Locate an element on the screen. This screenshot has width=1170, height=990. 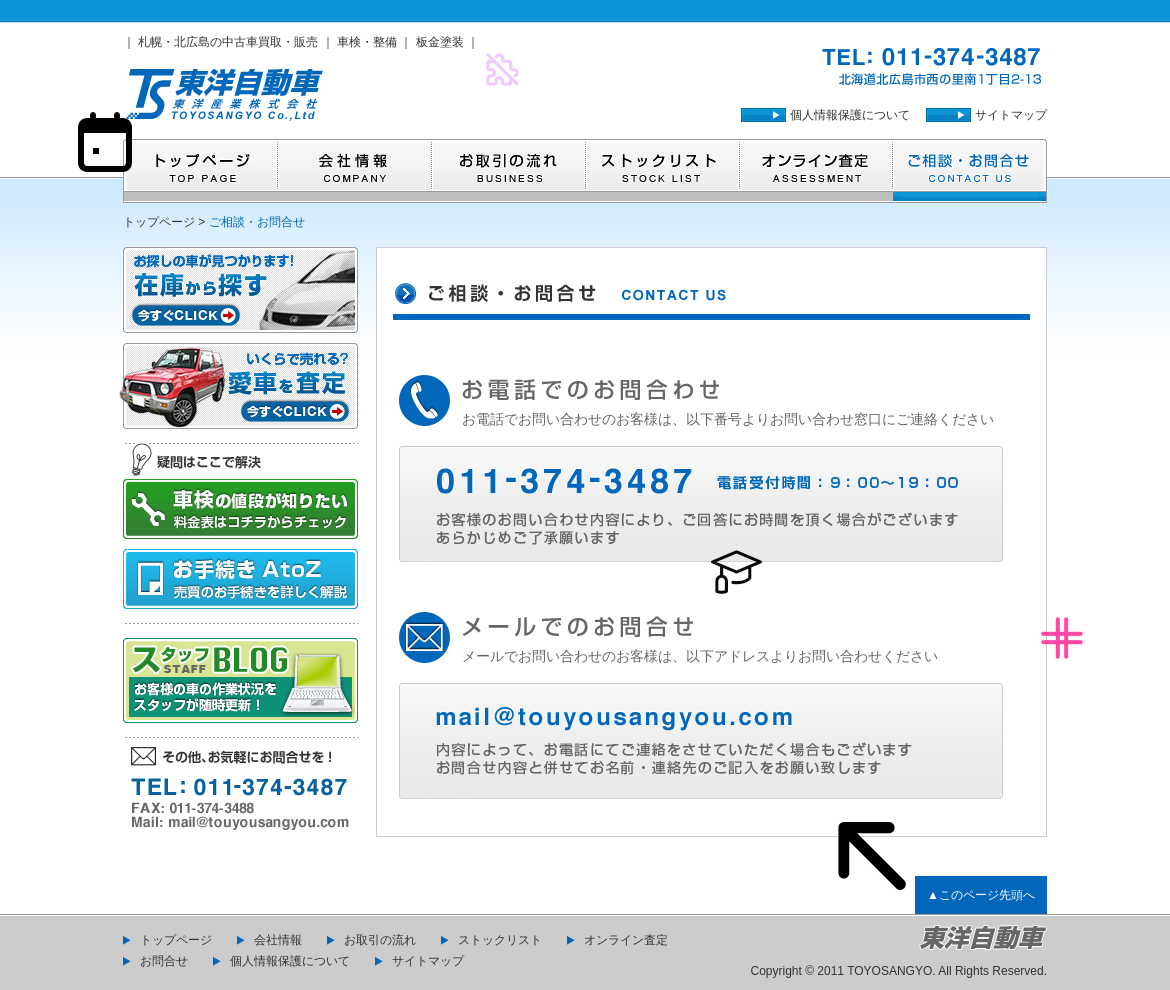
disable or remove an extension or plugin is located at coordinates (502, 69).